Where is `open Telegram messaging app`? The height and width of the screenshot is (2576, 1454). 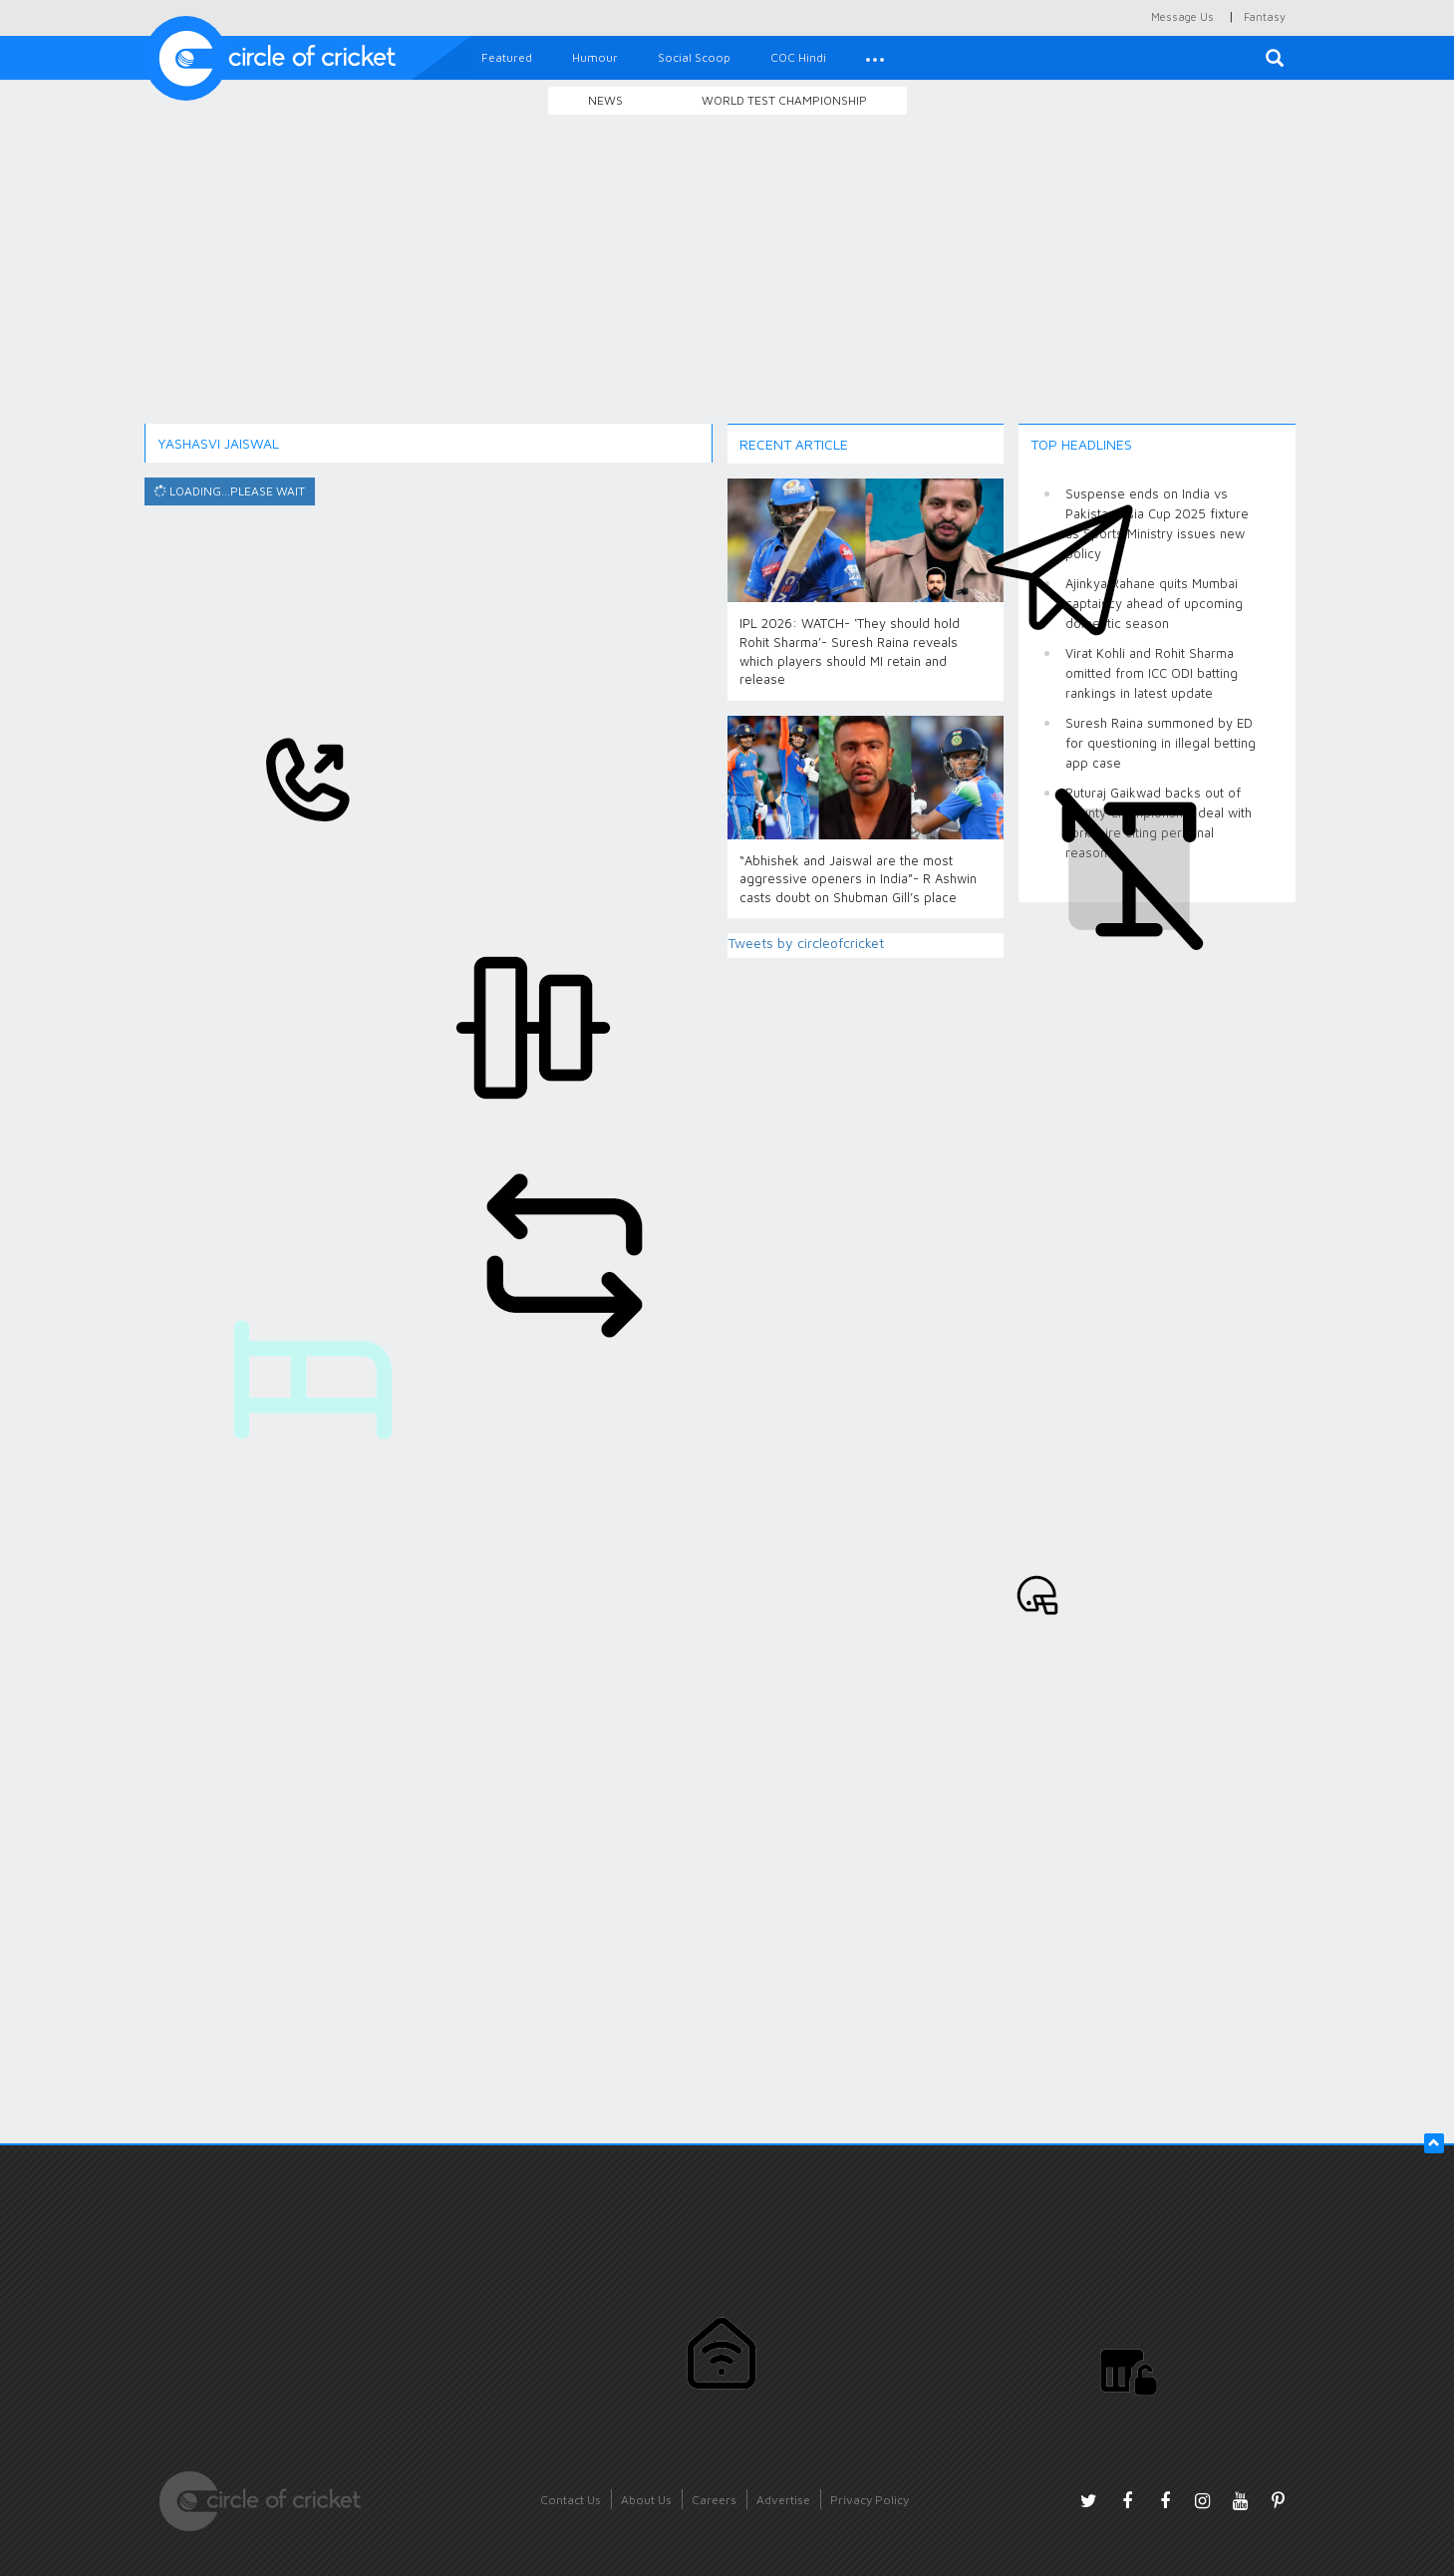 open Telegram messaging app is located at coordinates (1064, 572).